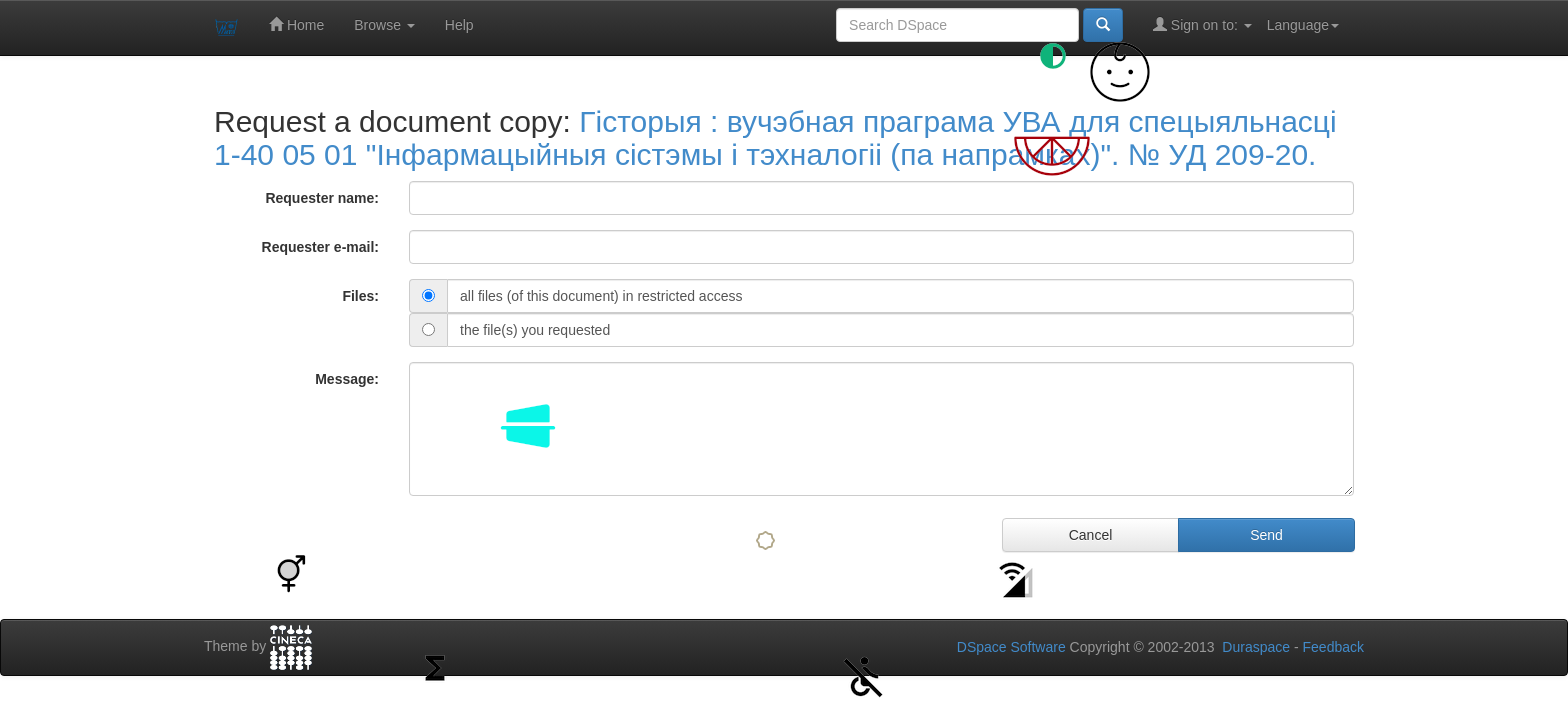  Describe the element at coordinates (290, 573) in the screenshot. I see `indicates intersex gender identity` at that location.